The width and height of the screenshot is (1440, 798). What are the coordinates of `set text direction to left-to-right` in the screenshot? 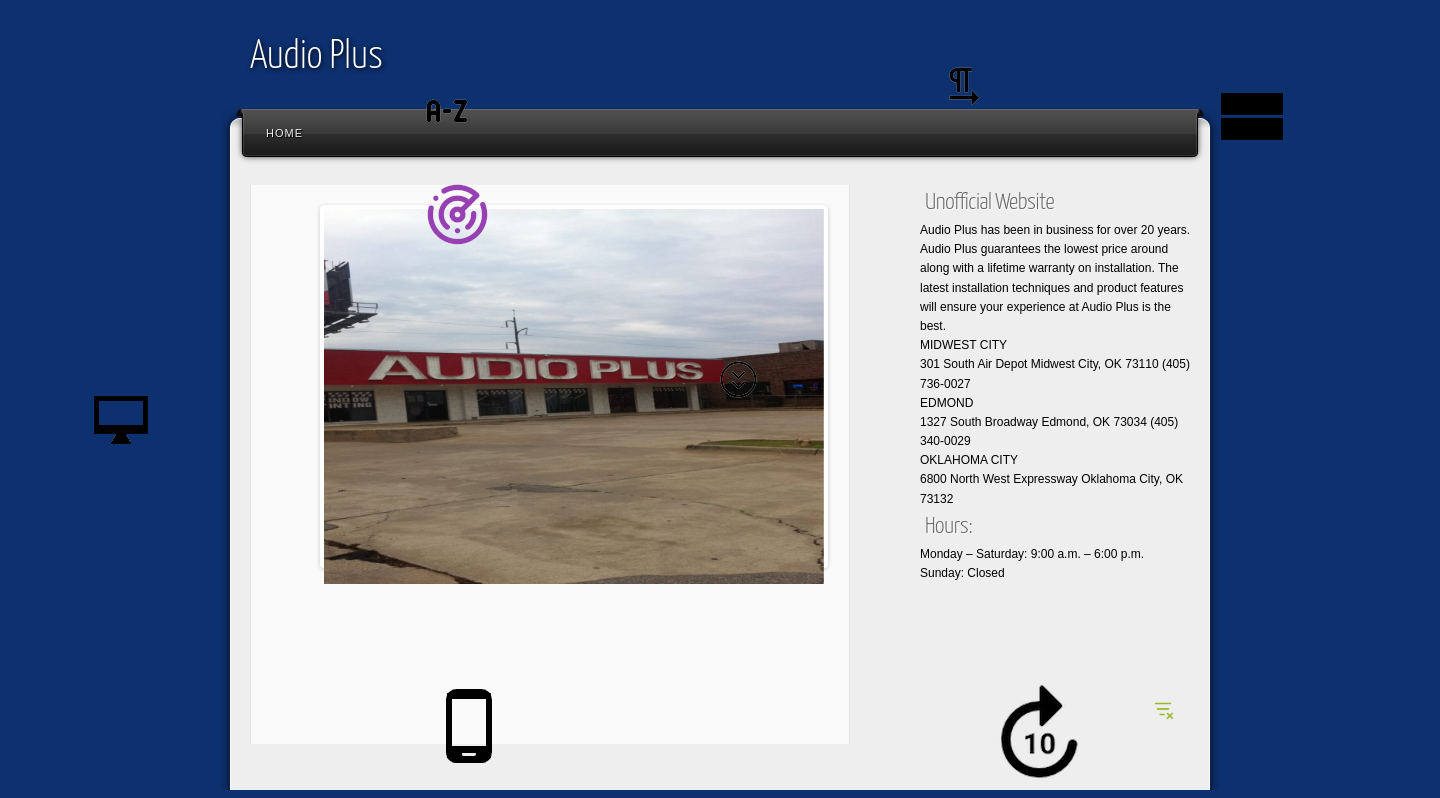 It's located at (962, 86).